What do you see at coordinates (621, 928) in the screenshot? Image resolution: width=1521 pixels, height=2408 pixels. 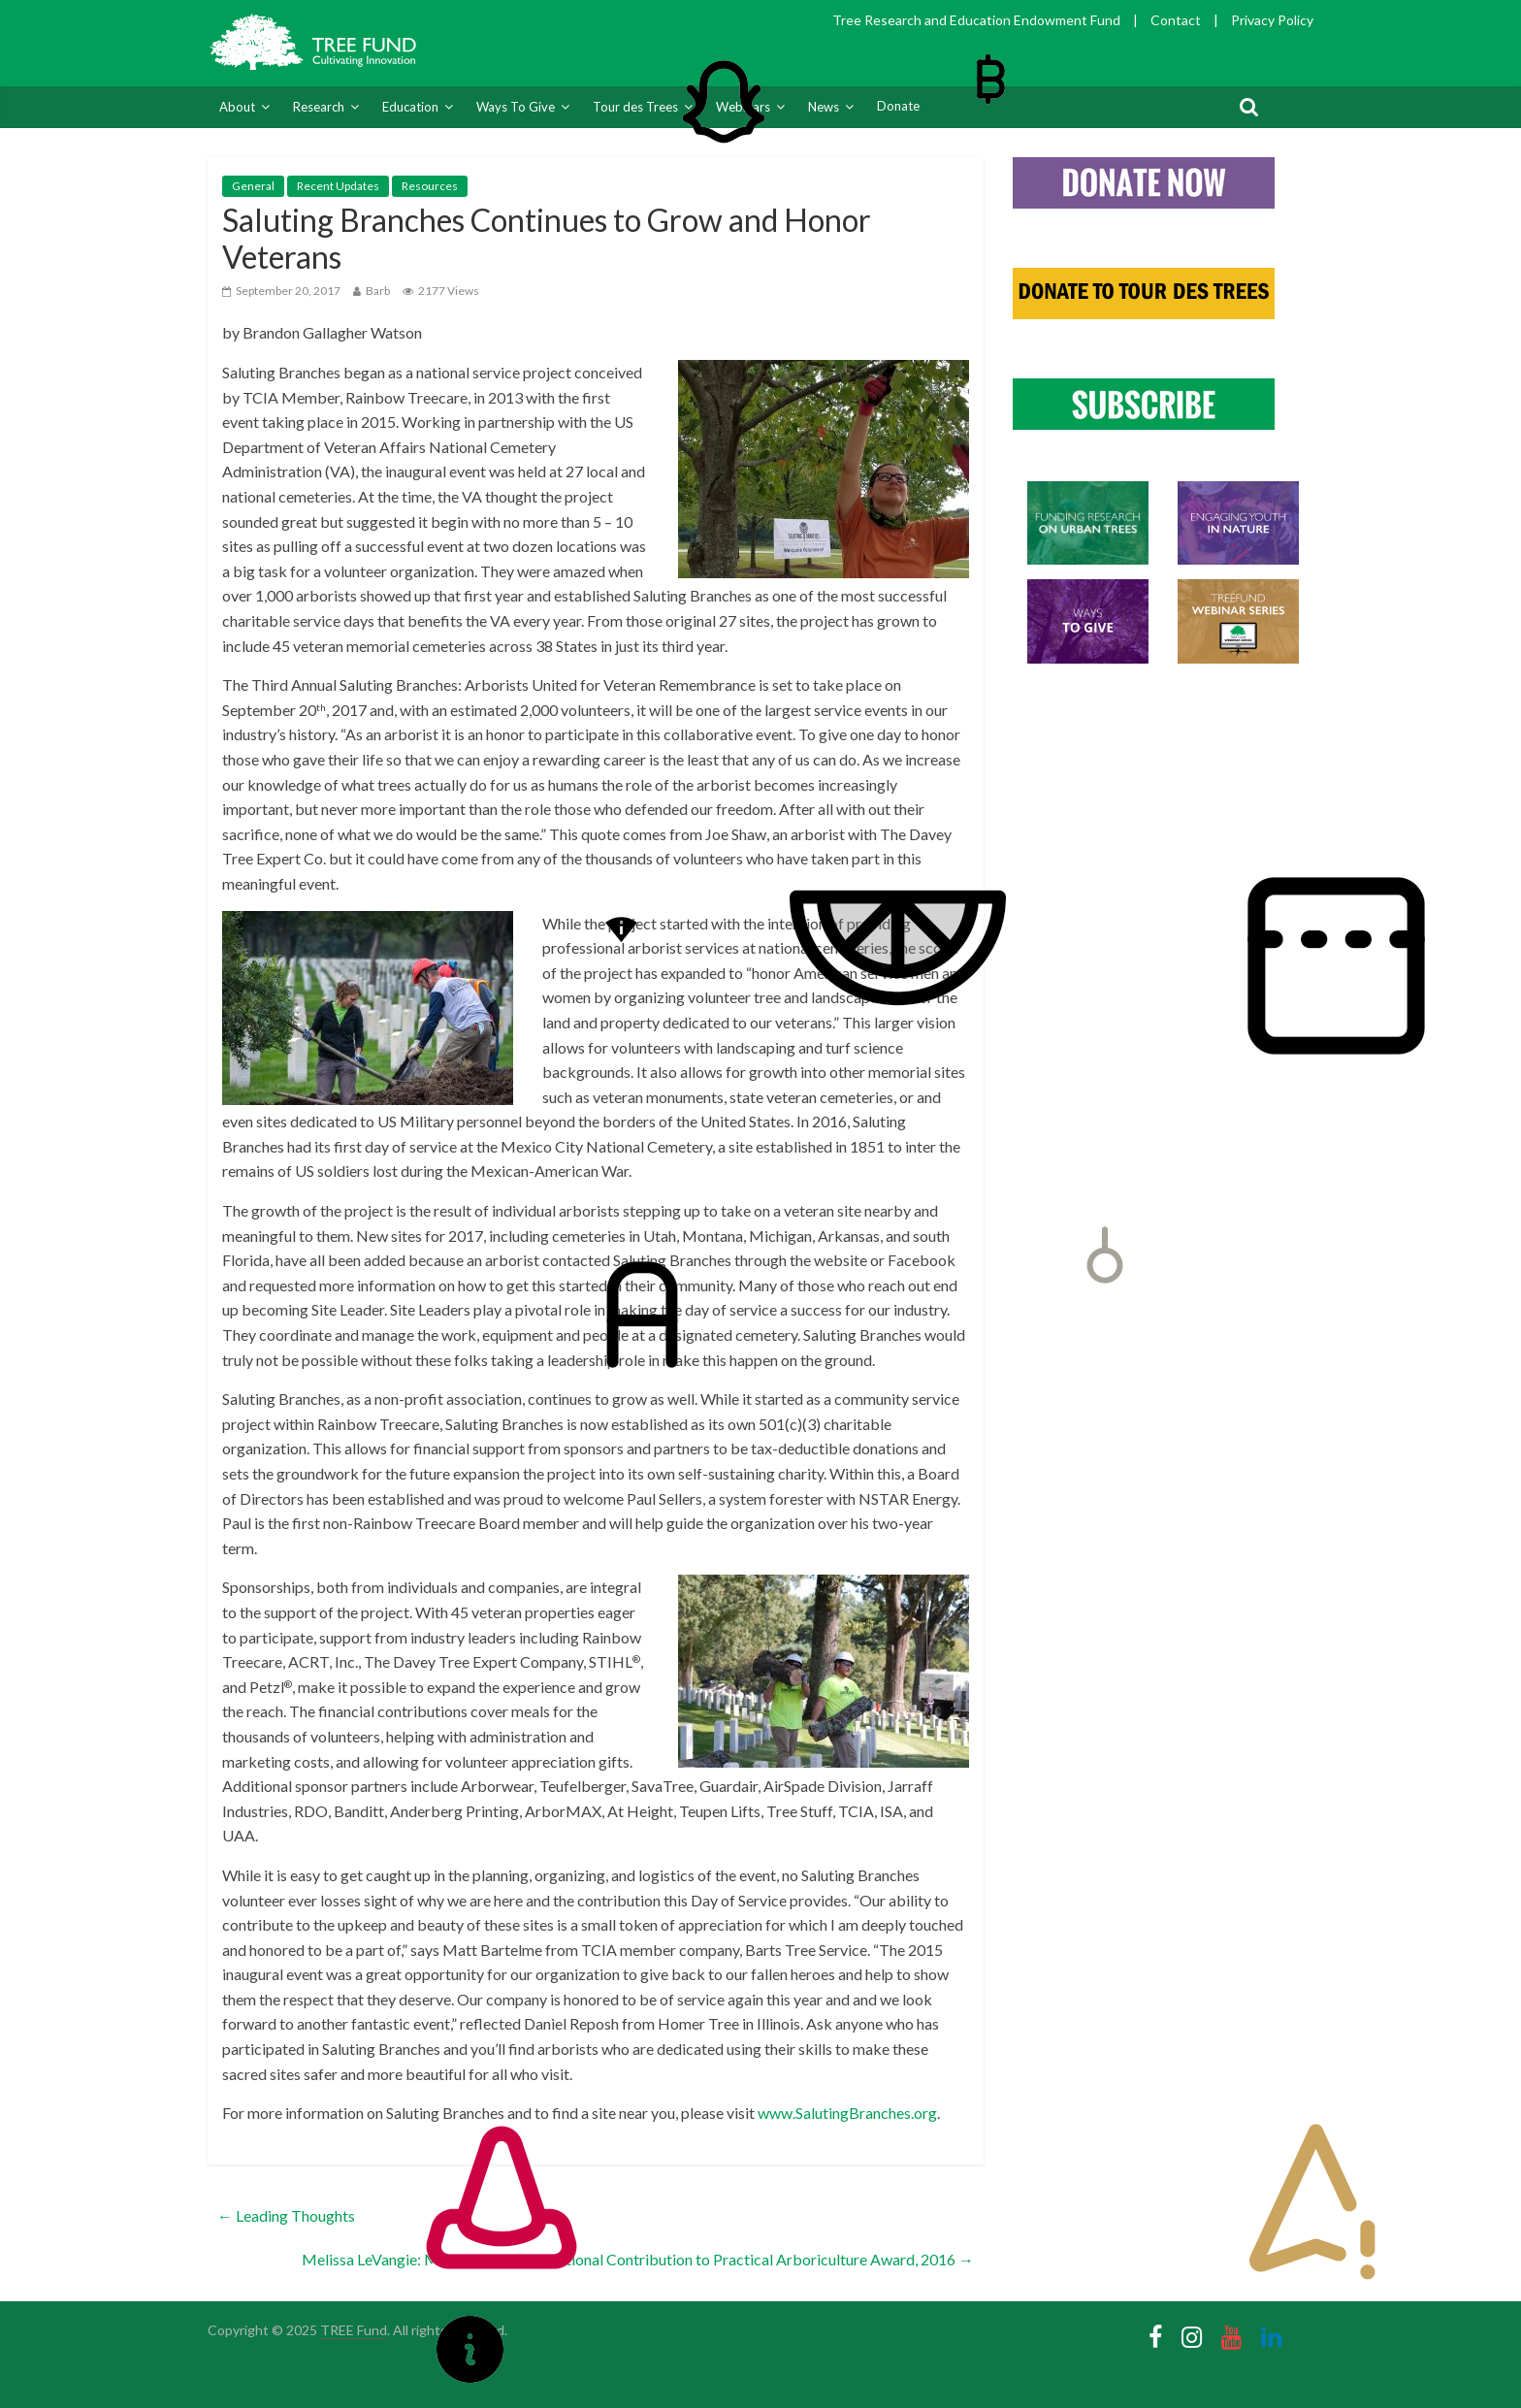 I see `view wifi network information` at bounding box center [621, 928].